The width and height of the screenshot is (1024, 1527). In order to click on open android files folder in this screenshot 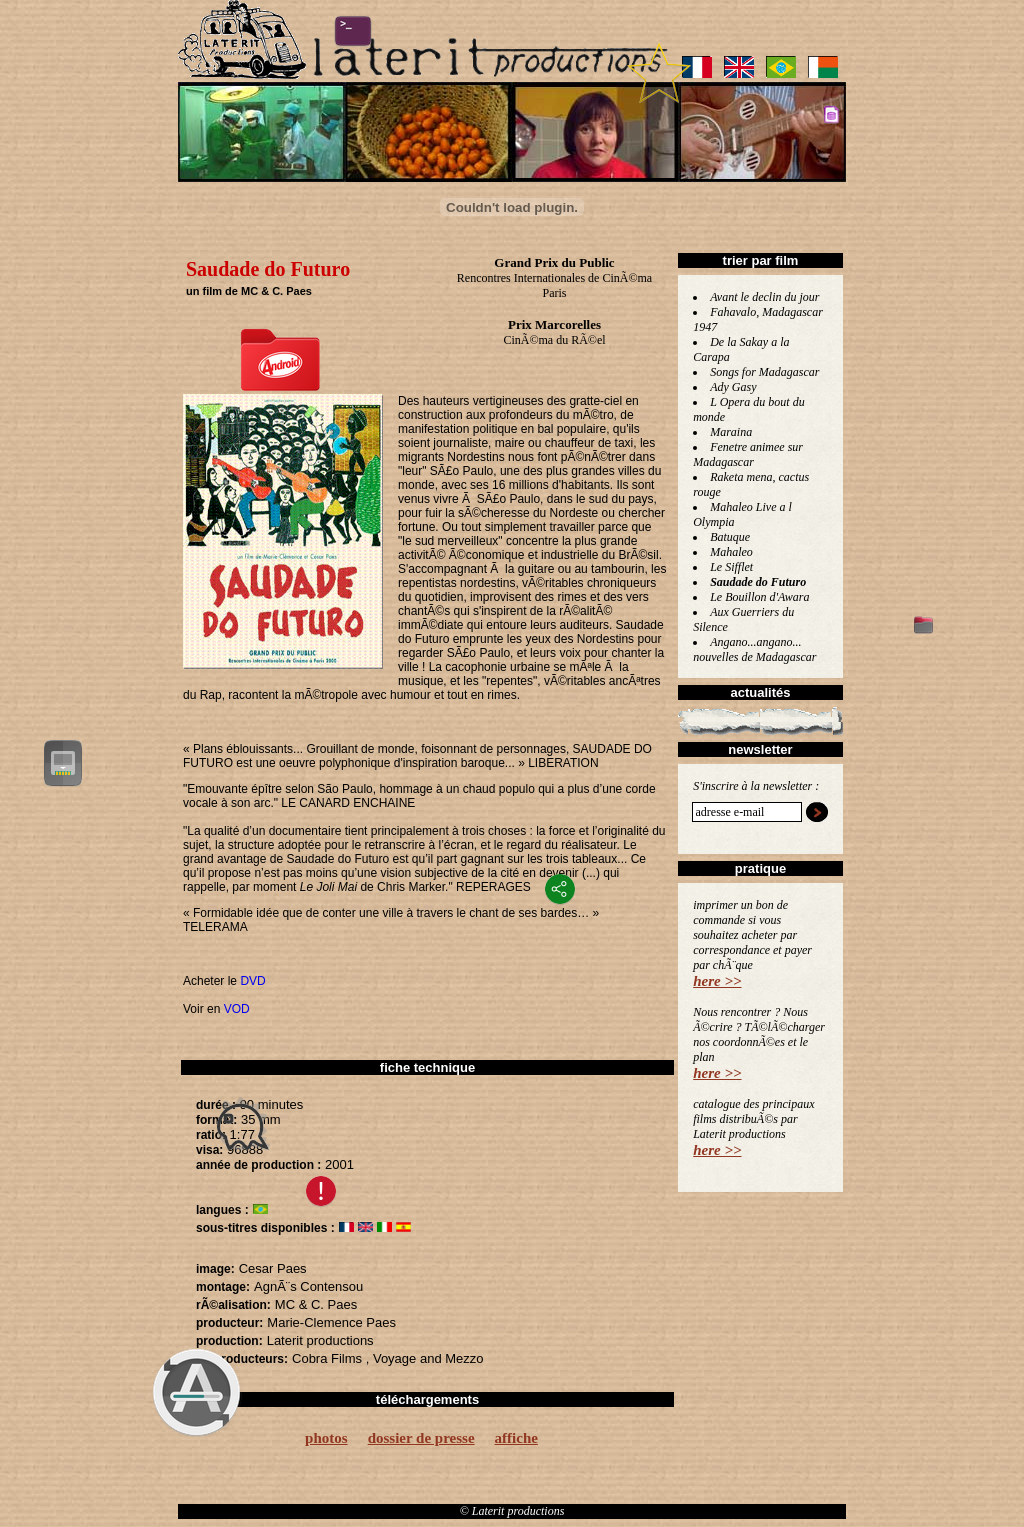, I will do `click(280, 362)`.